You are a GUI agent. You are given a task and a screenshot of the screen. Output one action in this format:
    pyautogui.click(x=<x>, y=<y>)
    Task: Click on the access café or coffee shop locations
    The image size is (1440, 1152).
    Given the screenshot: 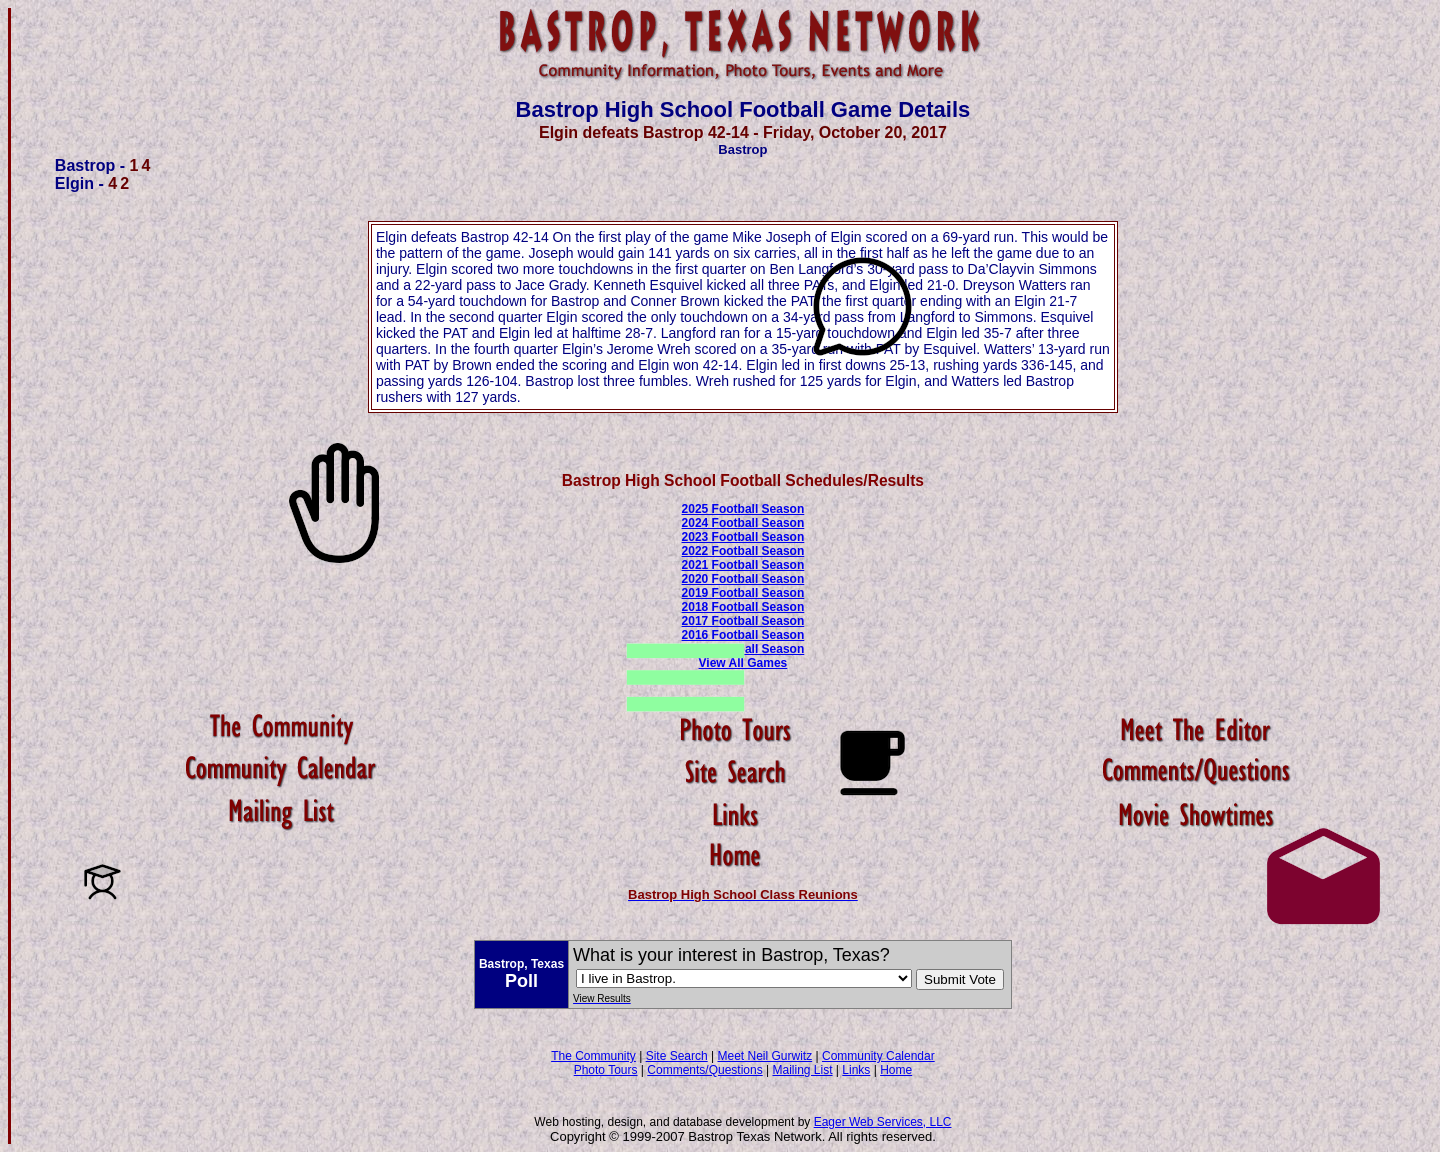 What is the action you would take?
    pyautogui.click(x=869, y=763)
    